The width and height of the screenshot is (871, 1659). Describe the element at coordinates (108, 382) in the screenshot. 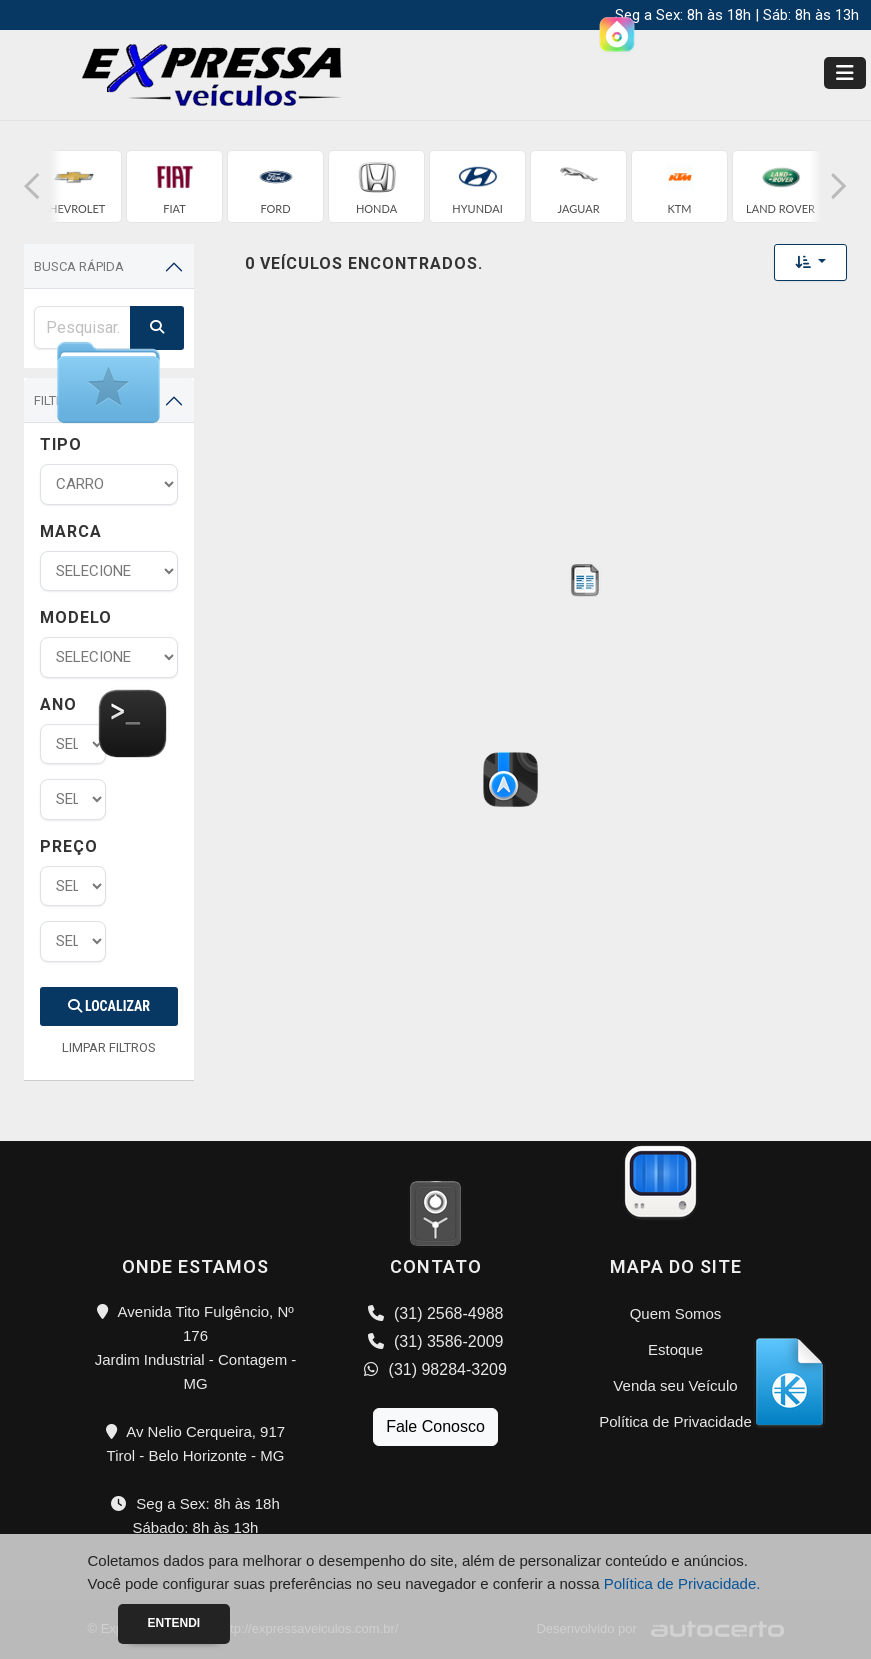

I see `open your bookmarked files folder` at that location.